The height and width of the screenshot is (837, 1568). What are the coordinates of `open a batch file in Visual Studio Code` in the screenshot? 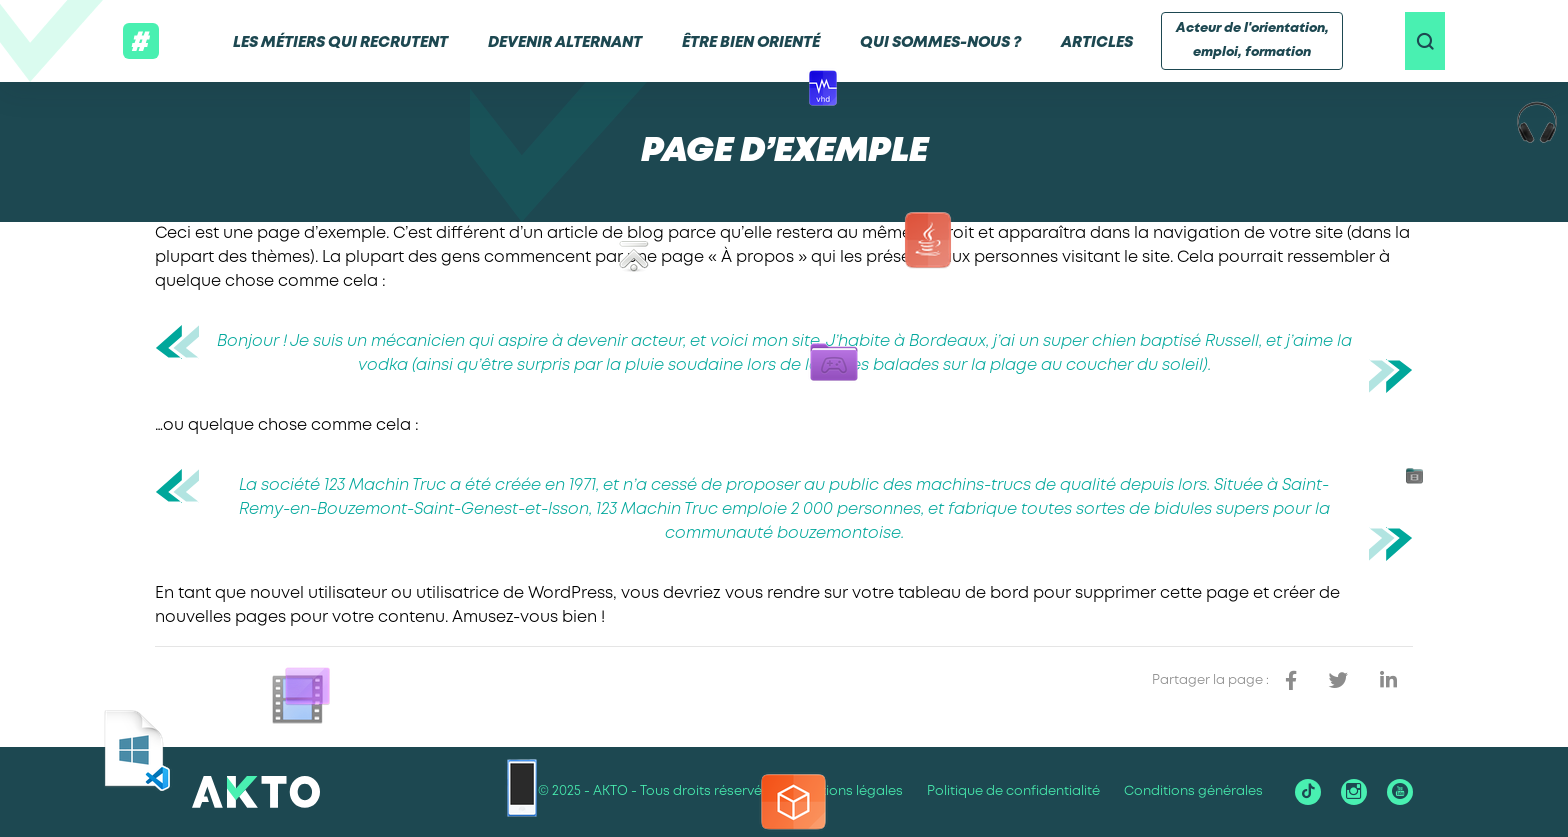 It's located at (134, 750).